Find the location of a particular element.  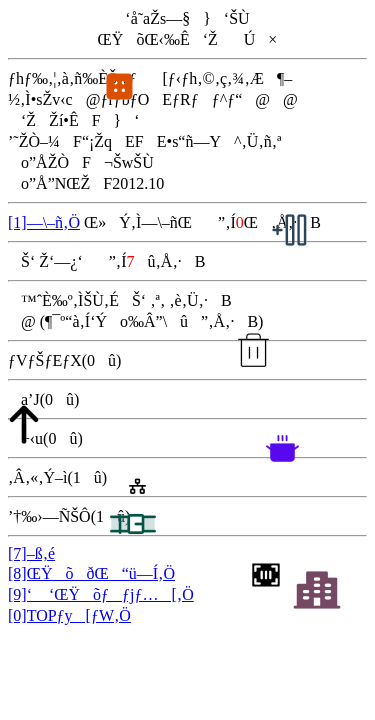

access clothing or accessory settings is located at coordinates (133, 524).